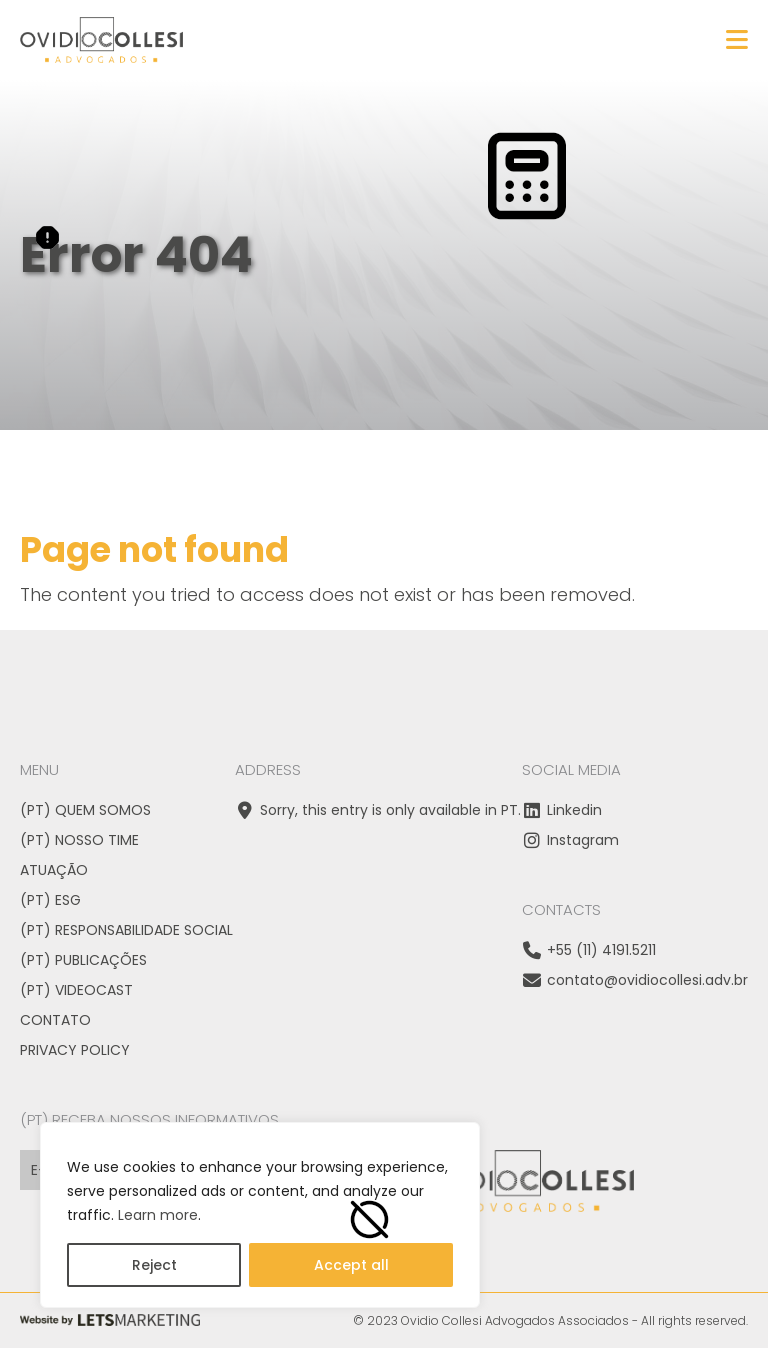 This screenshot has width=768, height=1348. Describe the element at coordinates (47, 237) in the screenshot. I see `indicates a critical error or warning` at that location.